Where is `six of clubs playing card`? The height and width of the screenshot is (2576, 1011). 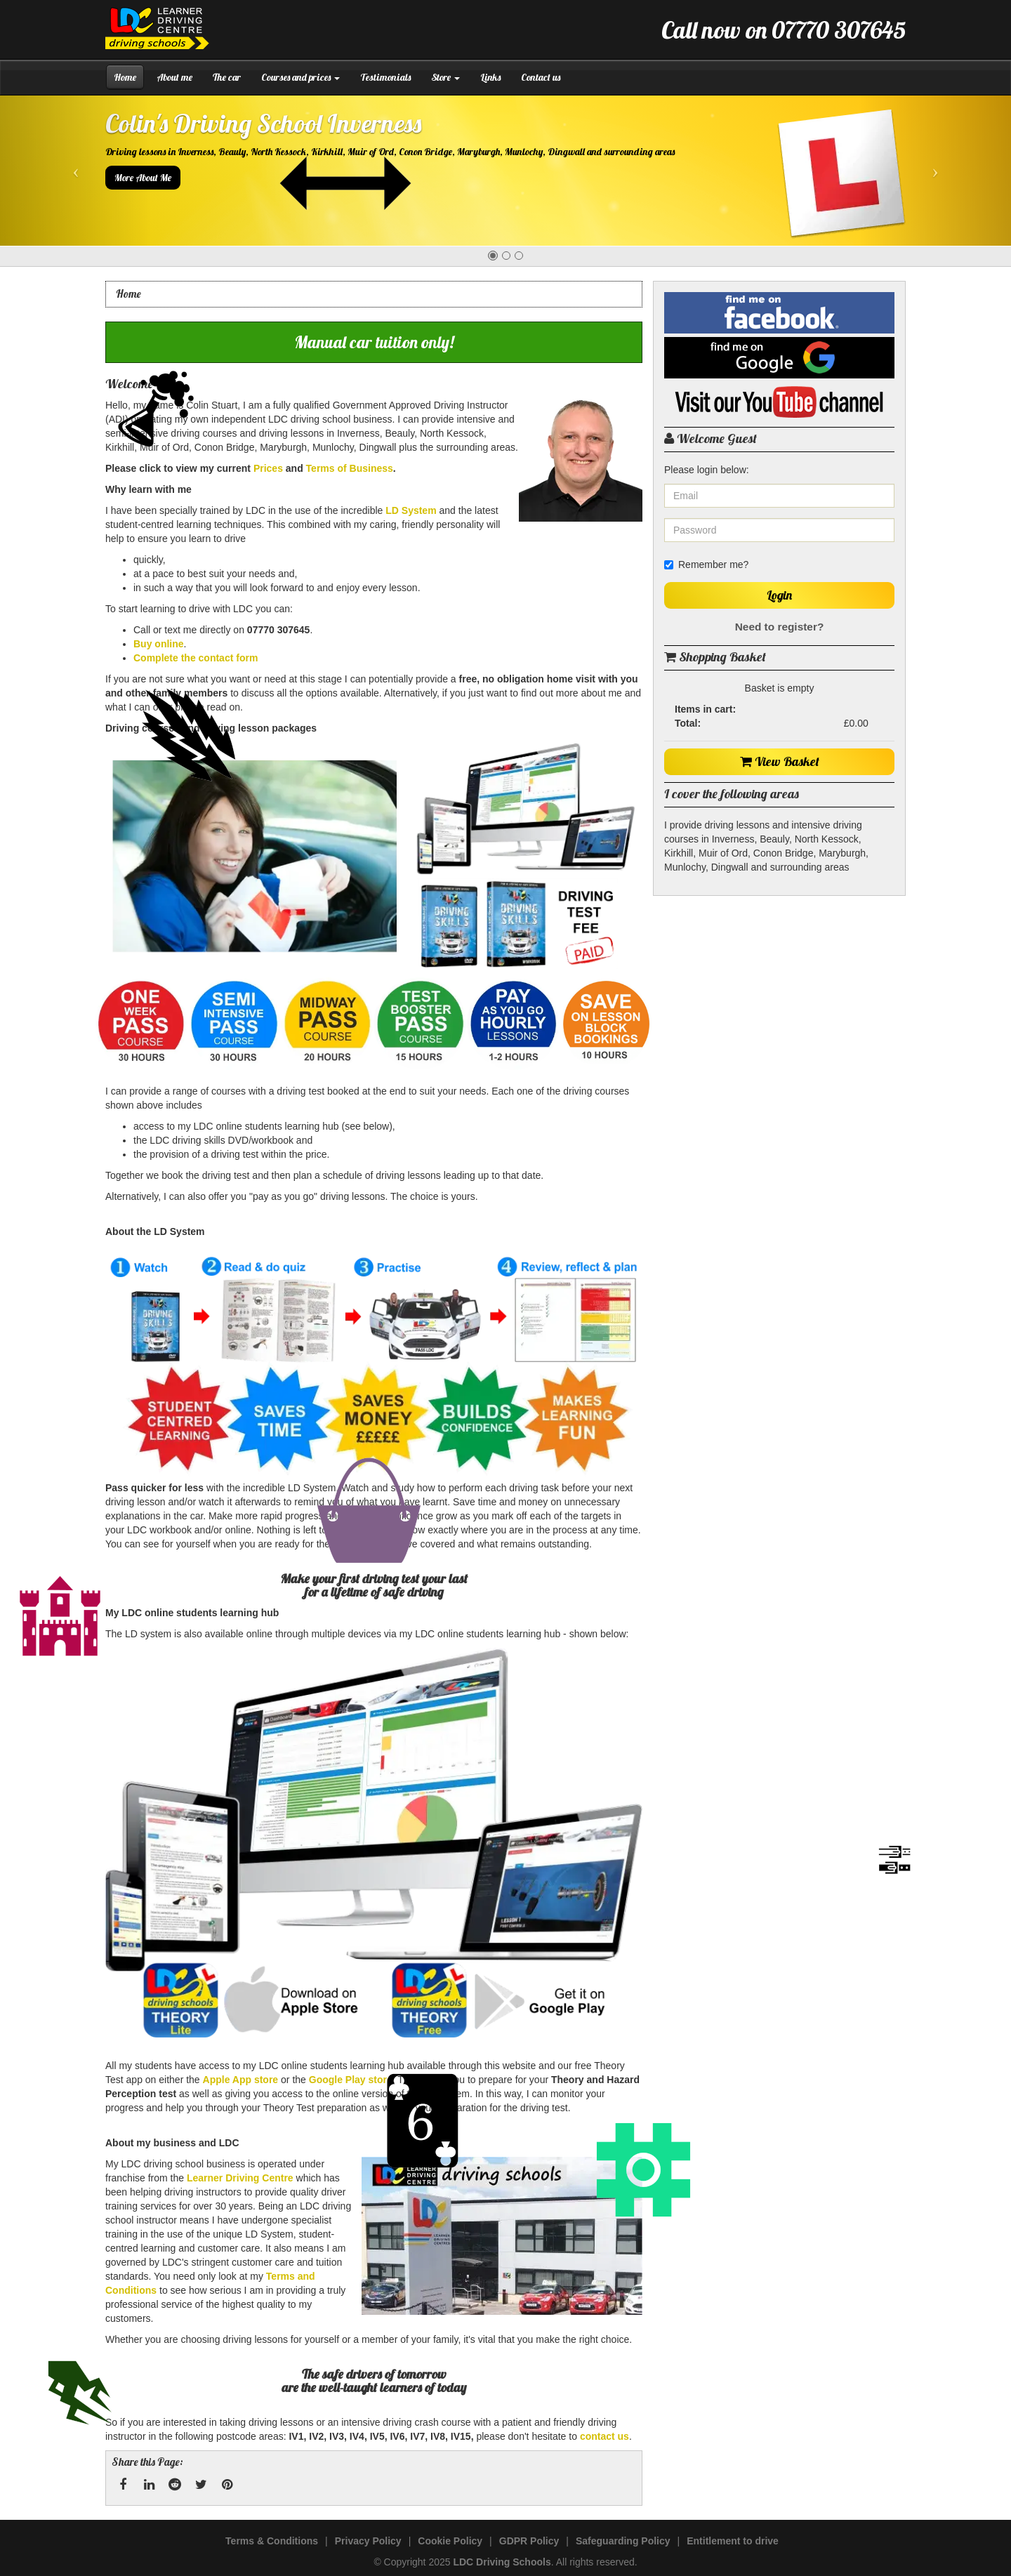 six of clubs playing card is located at coordinates (422, 2120).